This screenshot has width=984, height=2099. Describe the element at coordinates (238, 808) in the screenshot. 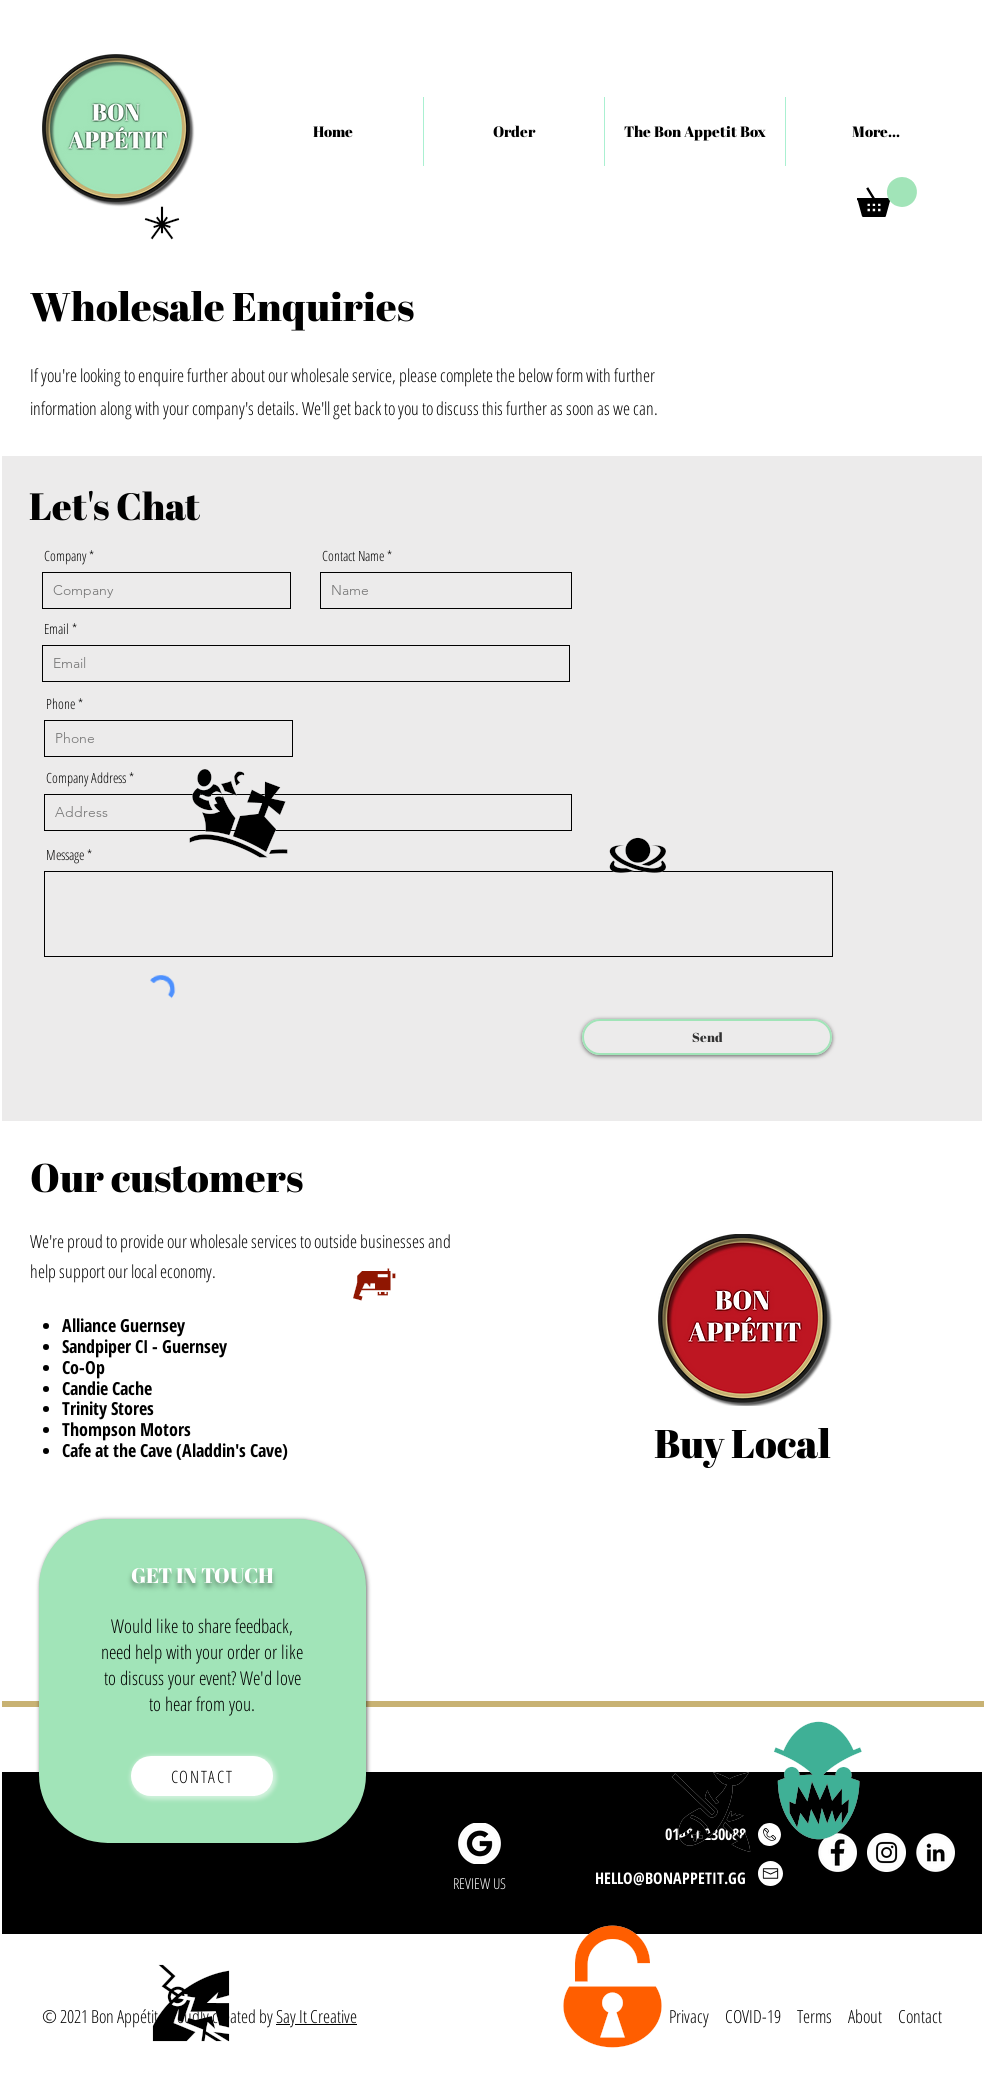

I see `select fomorian enemy type or creature class` at that location.